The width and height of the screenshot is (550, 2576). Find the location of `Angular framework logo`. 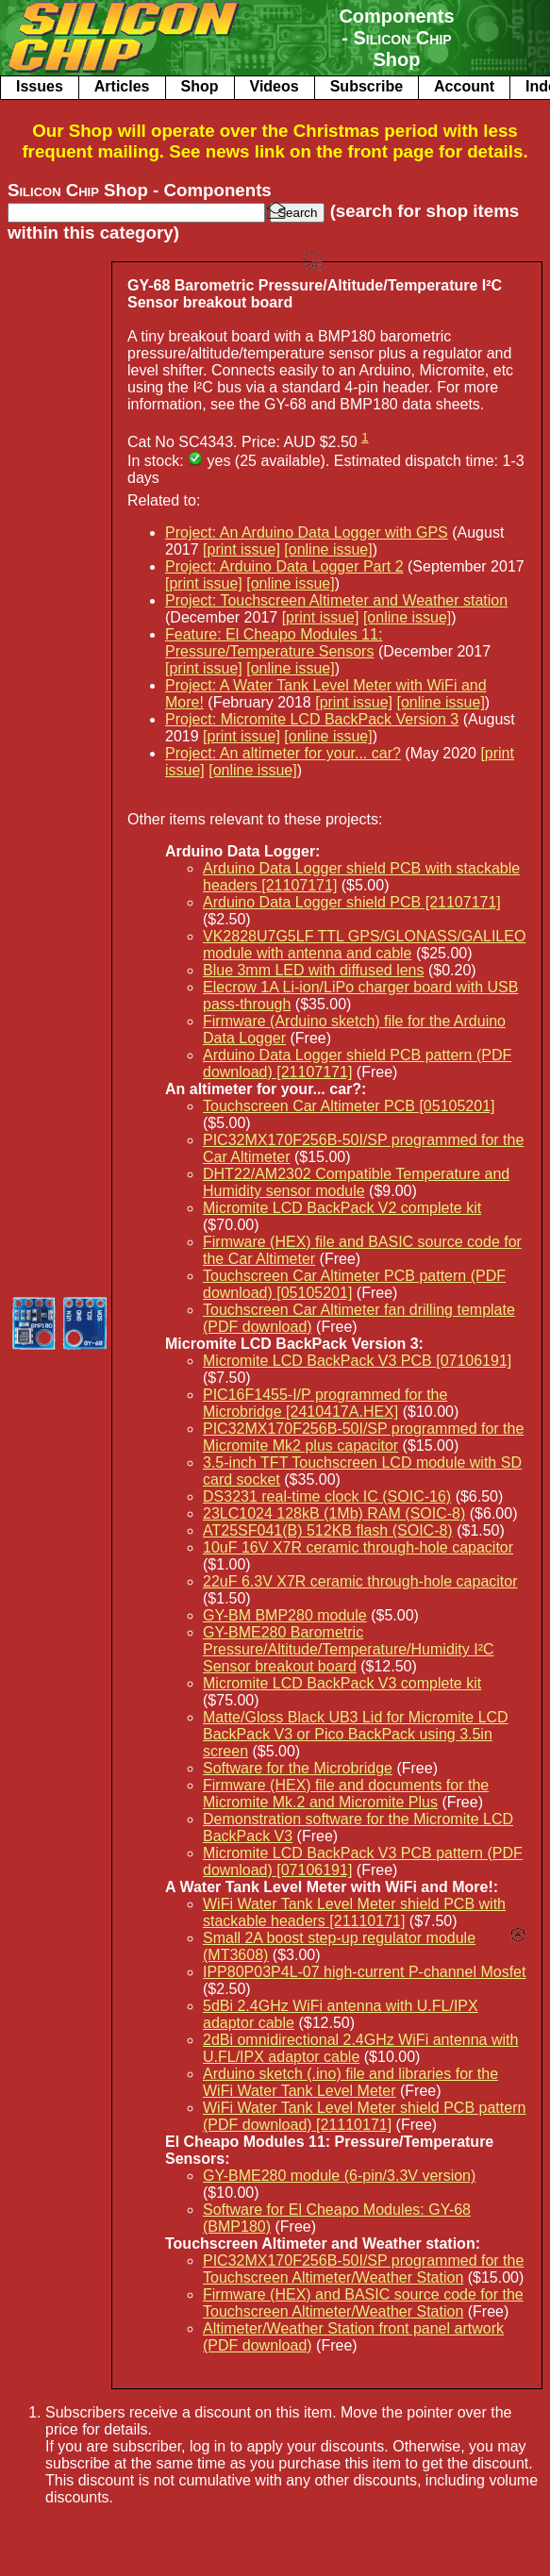

Angular framework logo is located at coordinates (518, 1935).